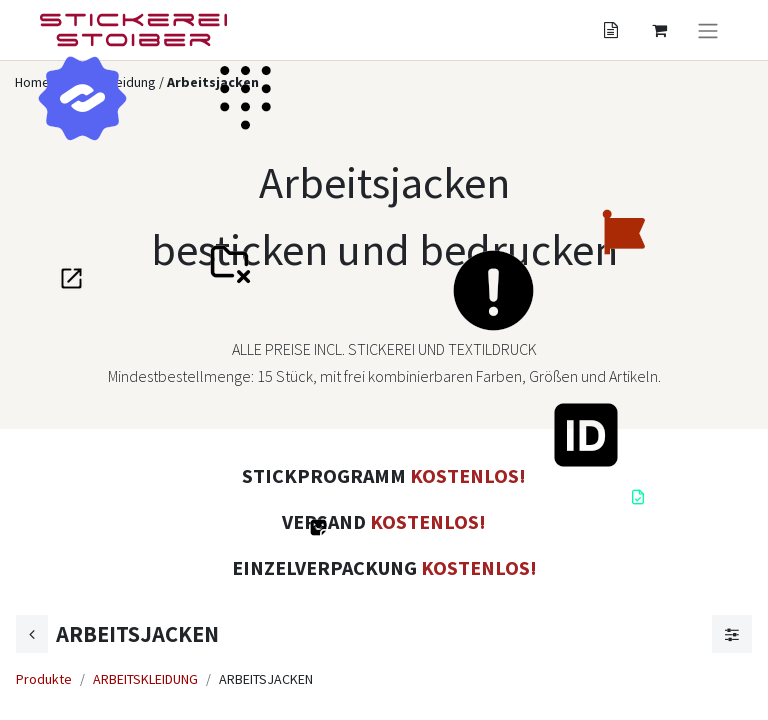 This screenshot has height=720, width=768. What do you see at coordinates (245, 96) in the screenshot?
I see `open numeric keypad for input` at bounding box center [245, 96].